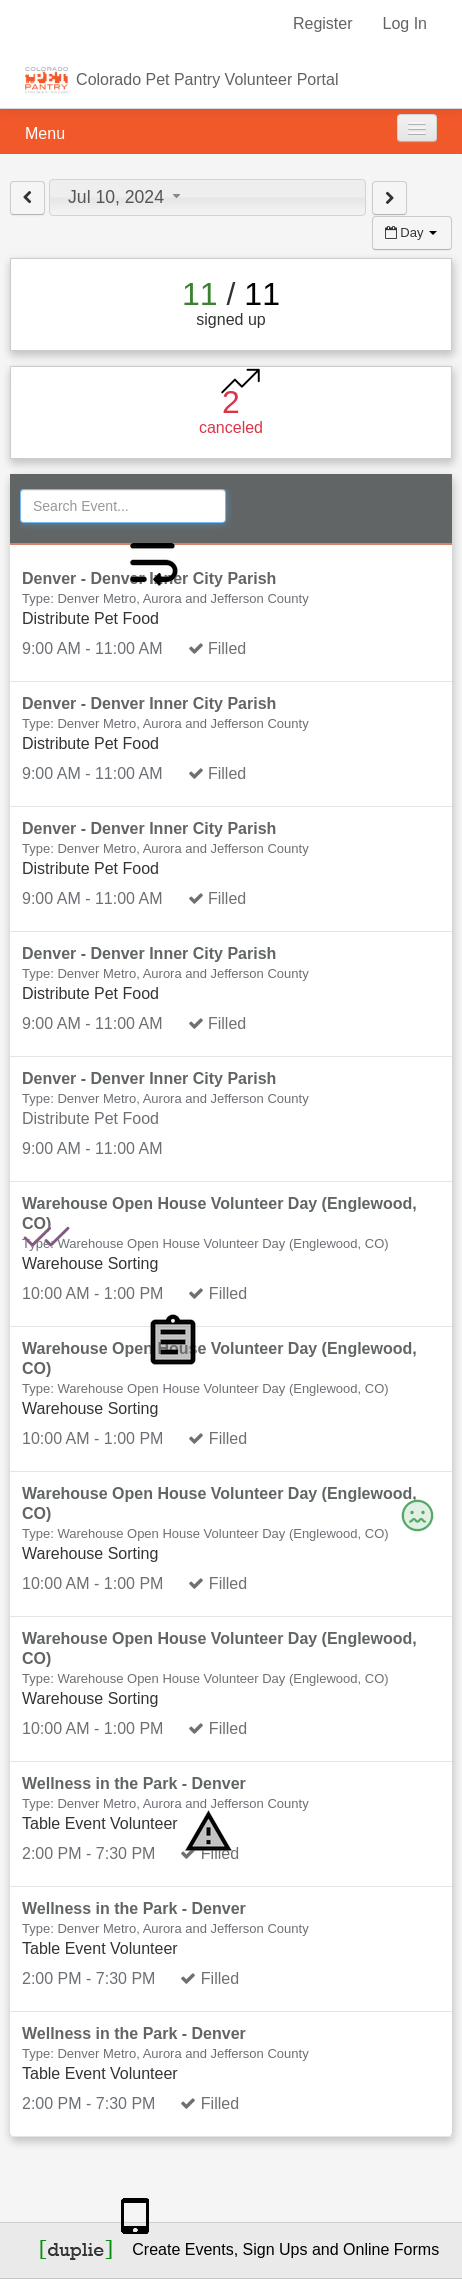 The width and height of the screenshot is (462, 2279). What do you see at coordinates (208, 1831) in the screenshot?
I see `indicates a warning or caution state` at bounding box center [208, 1831].